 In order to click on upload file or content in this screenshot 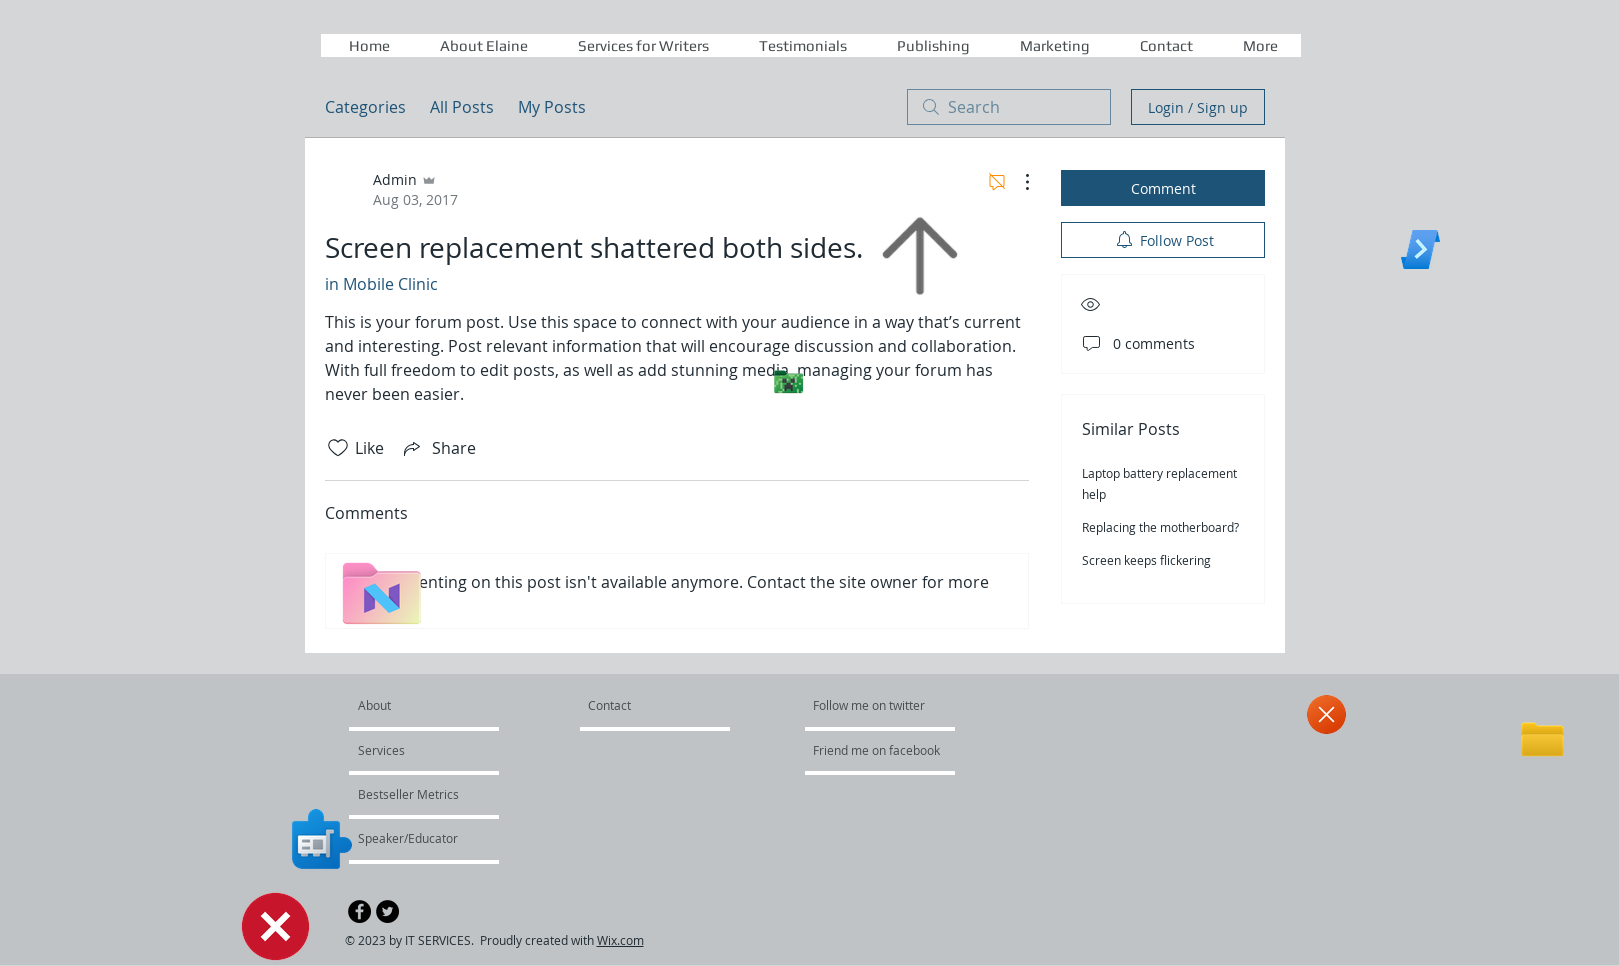, I will do `click(920, 256)`.